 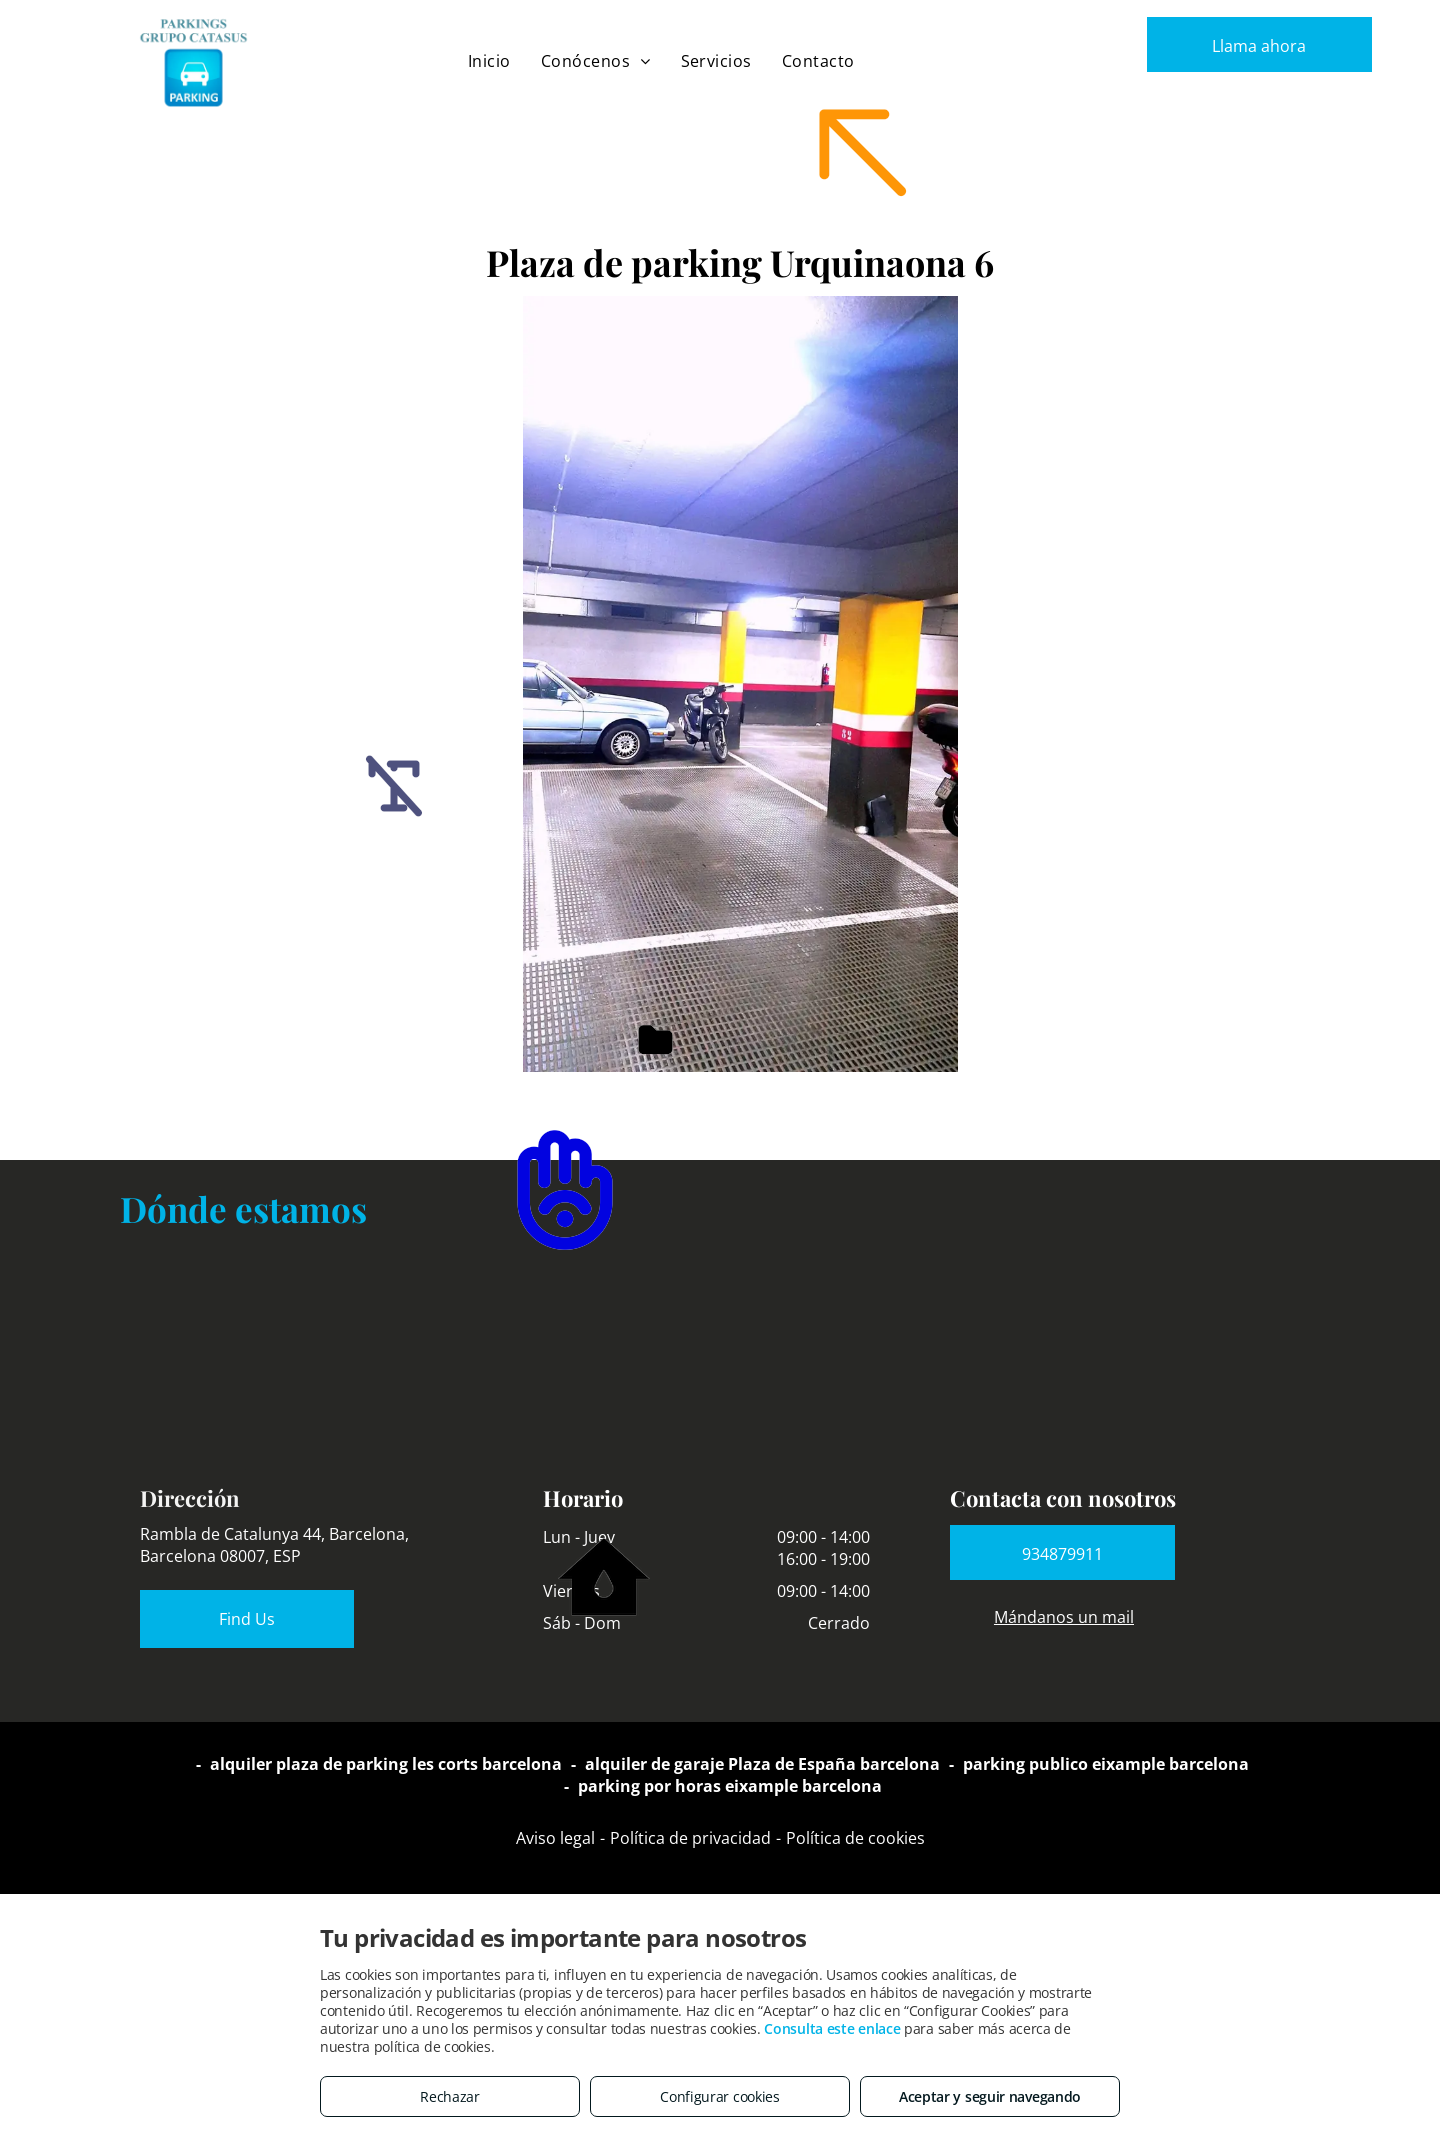 What do you see at coordinates (604, 1579) in the screenshot?
I see `report water damage to a property` at bounding box center [604, 1579].